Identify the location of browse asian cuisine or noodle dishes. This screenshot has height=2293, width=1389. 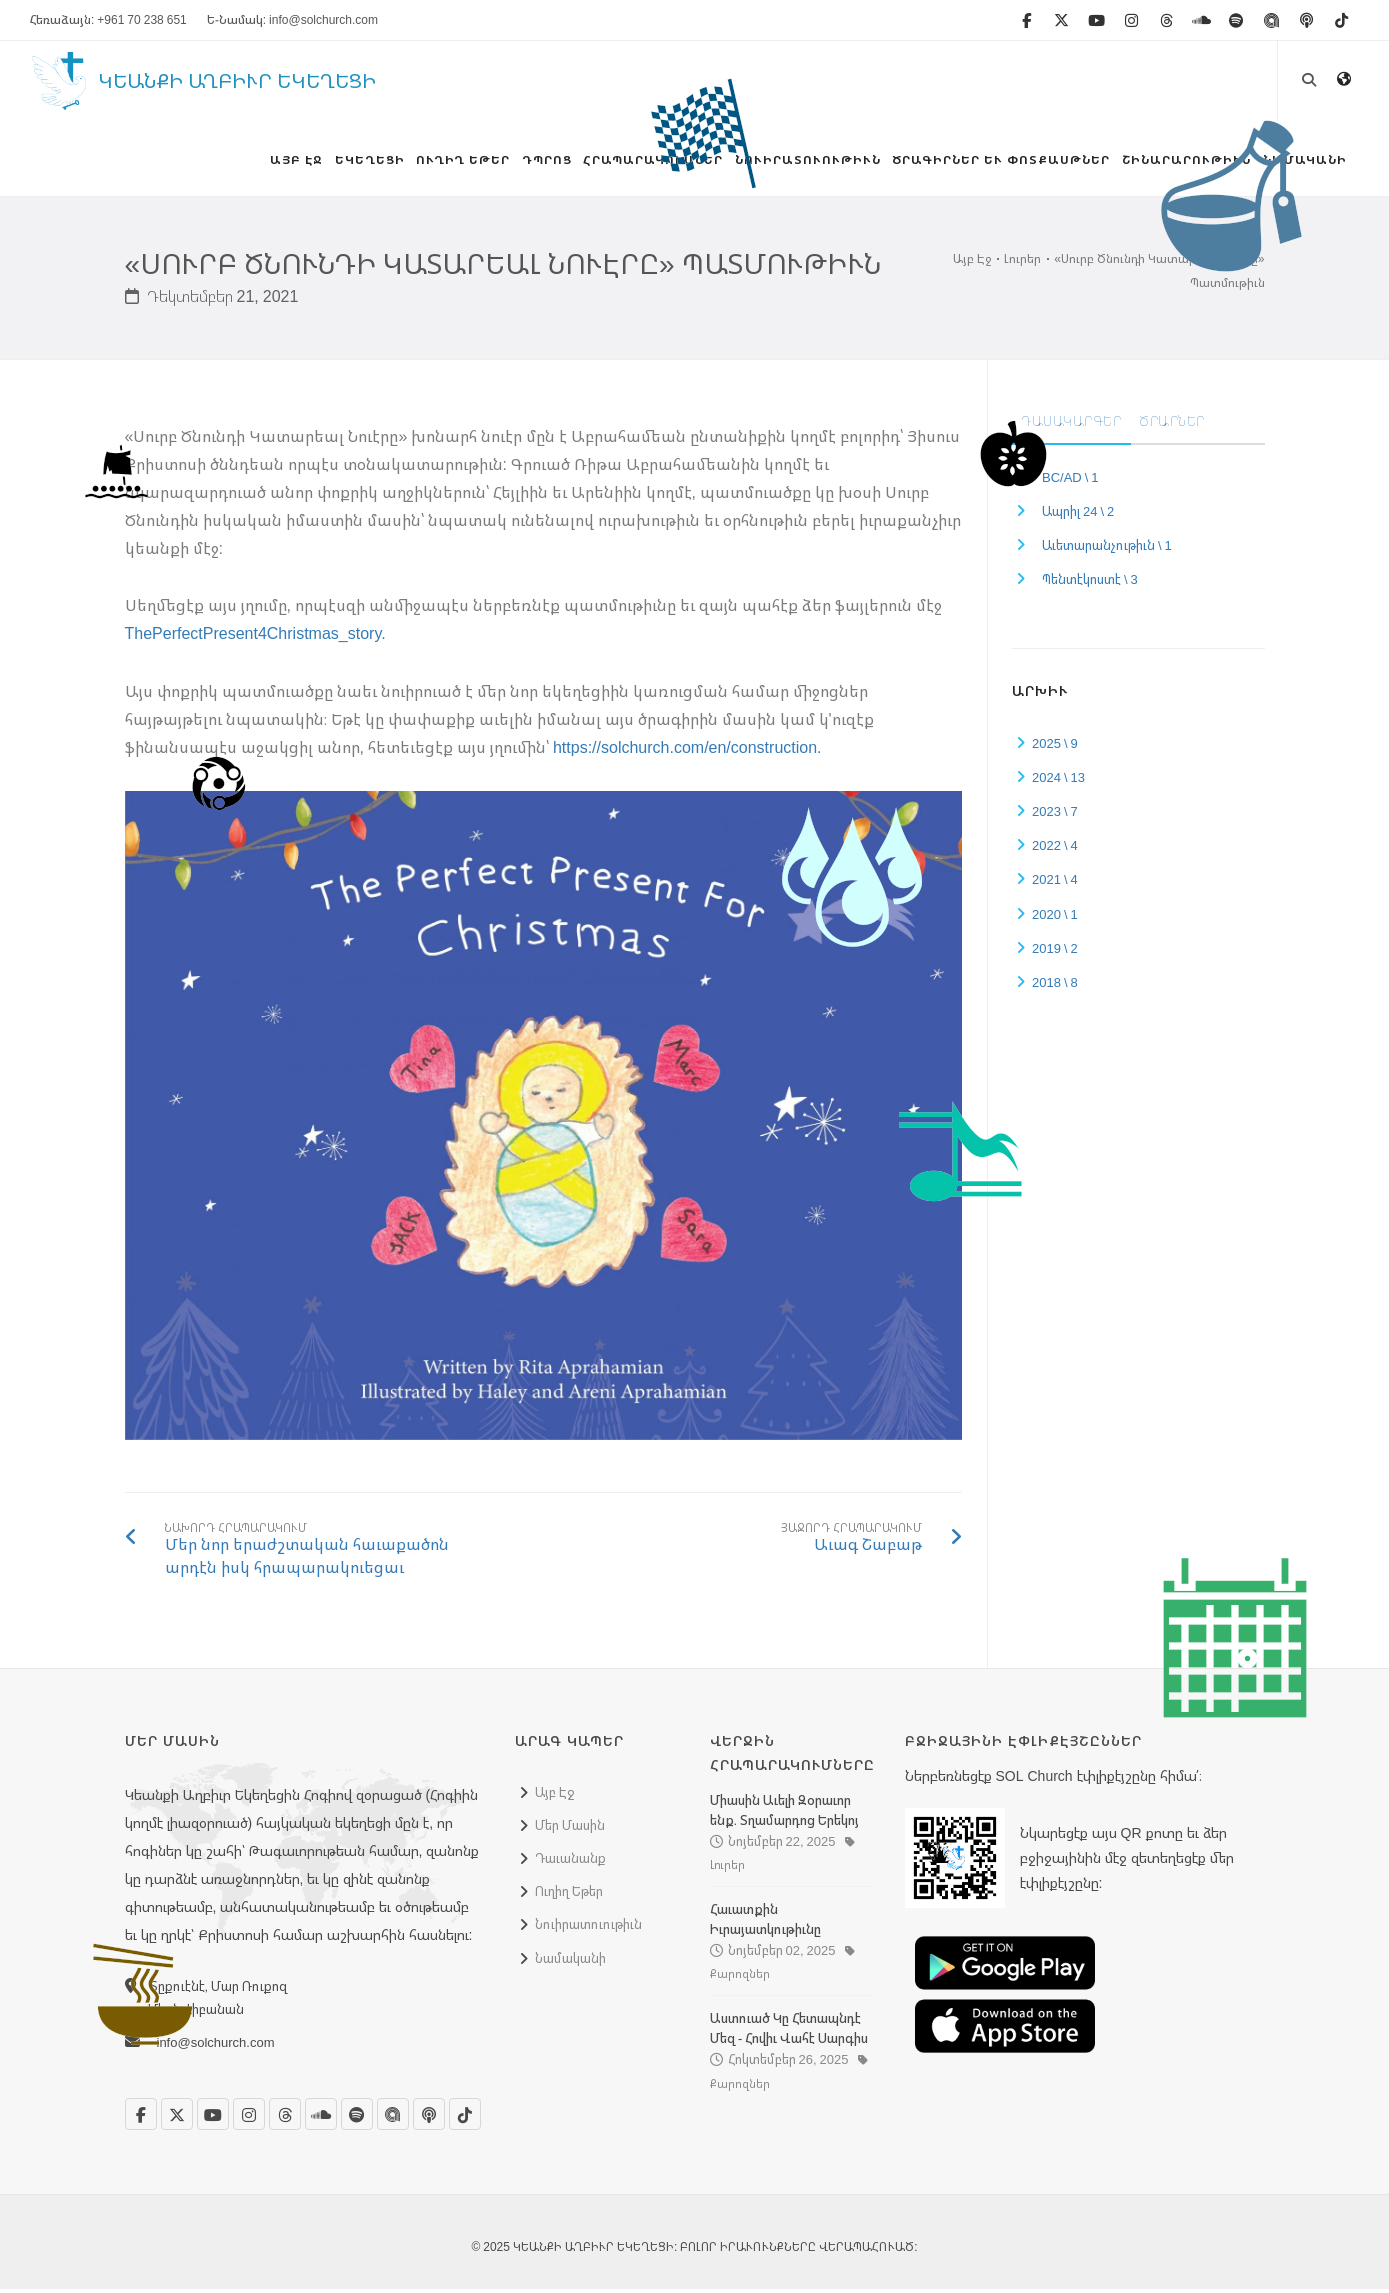
(145, 1994).